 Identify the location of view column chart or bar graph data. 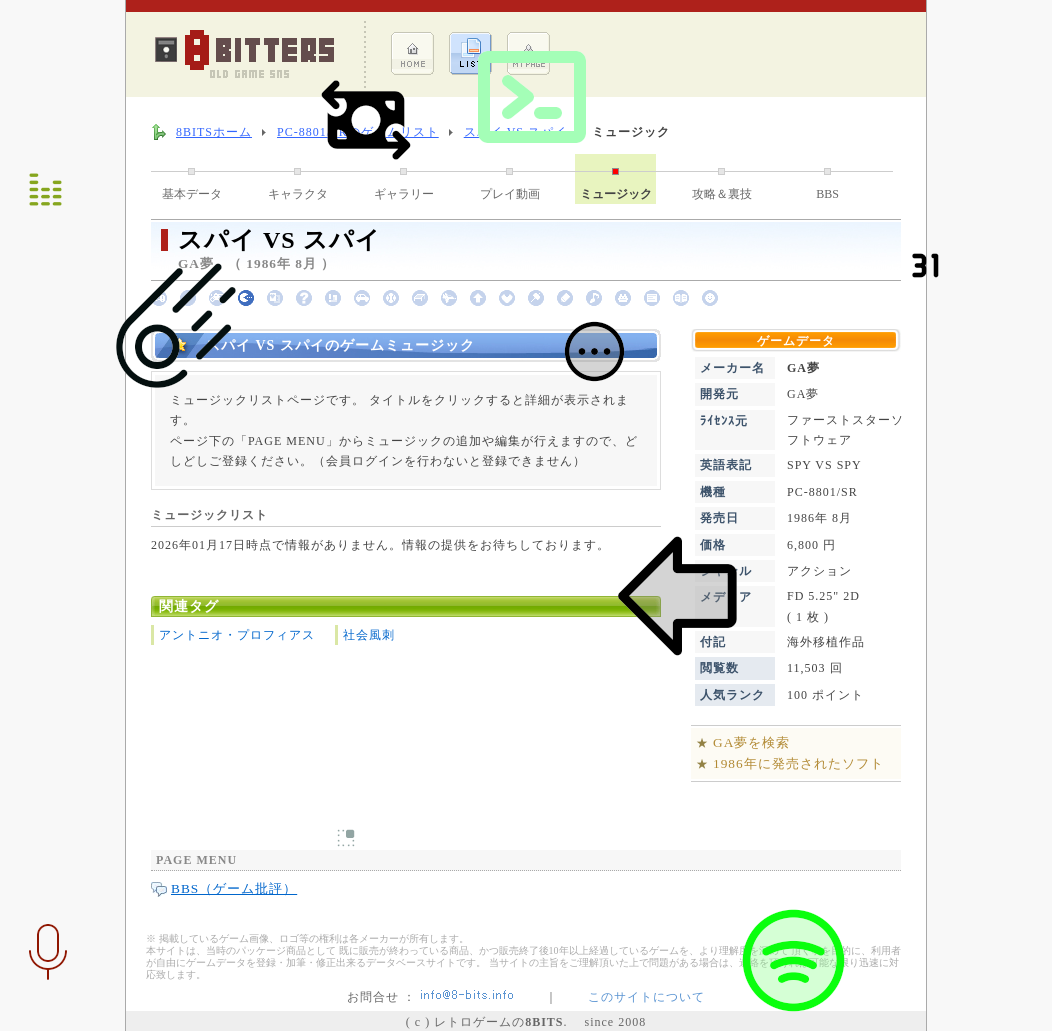
(45, 189).